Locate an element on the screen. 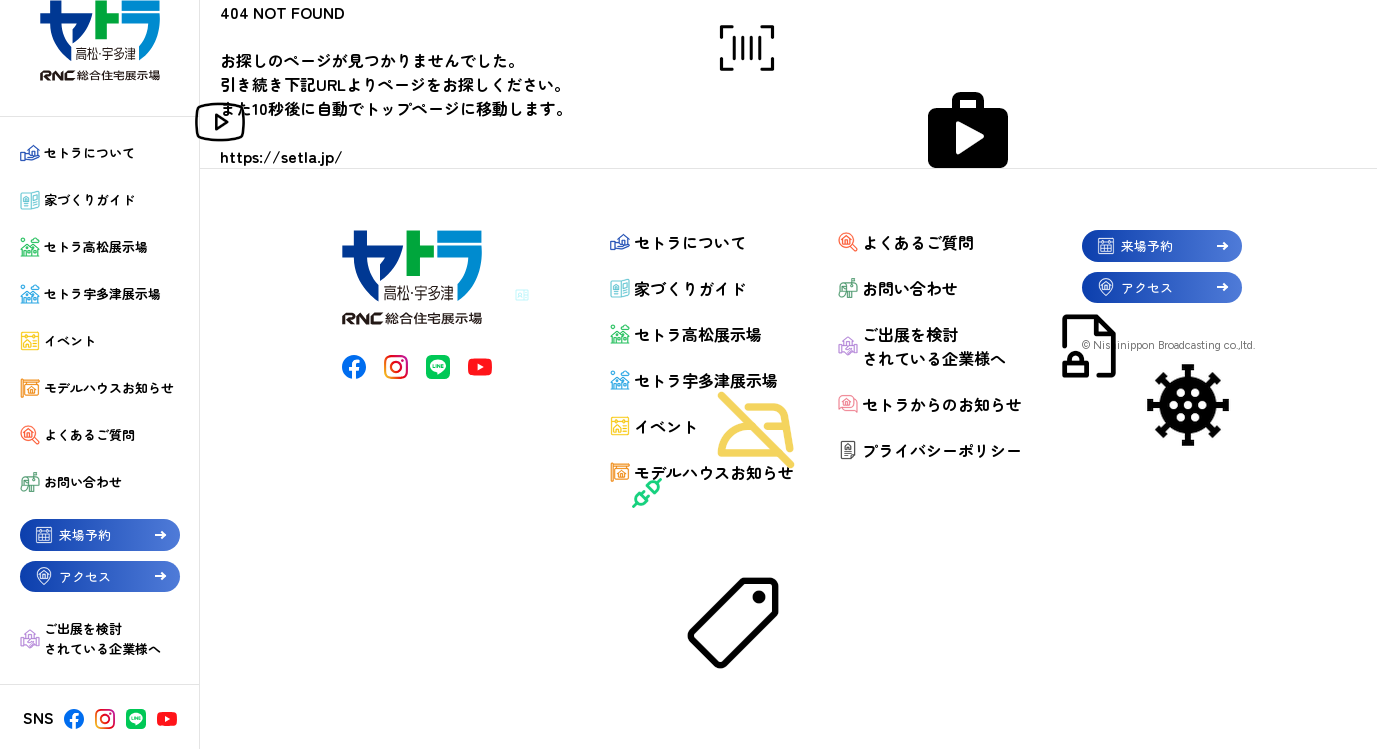 The image size is (1377, 749). do not iron this item is located at coordinates (756, 430).